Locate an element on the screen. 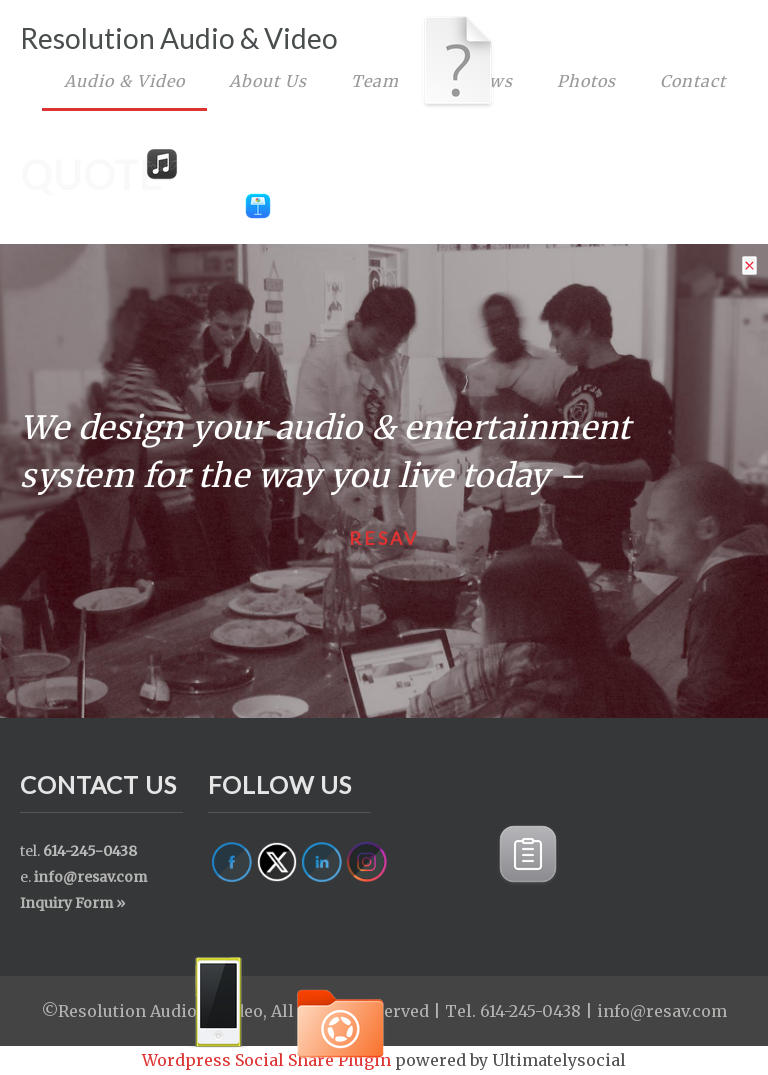  open LibreOffice Writer document editor is located at coordinates (258, 206).